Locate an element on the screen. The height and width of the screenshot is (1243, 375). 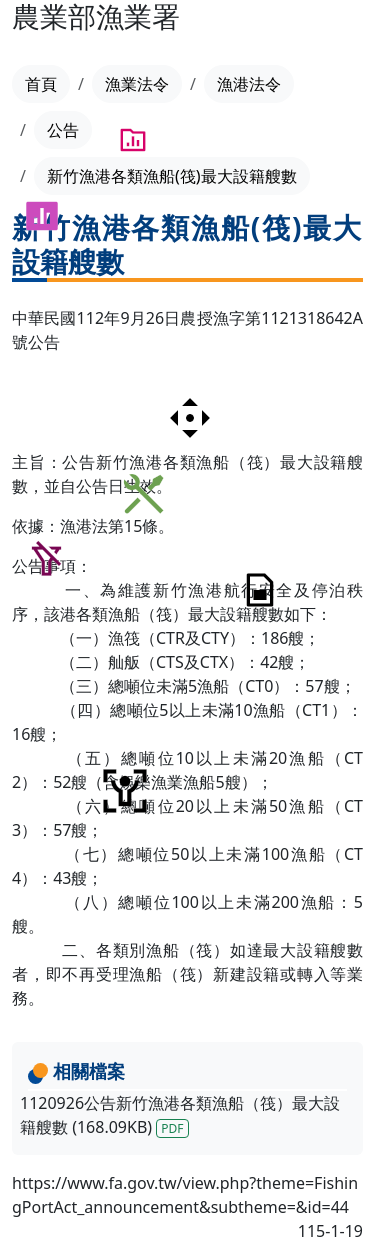
access settings and configuration options is located at coordinates (144, 494).